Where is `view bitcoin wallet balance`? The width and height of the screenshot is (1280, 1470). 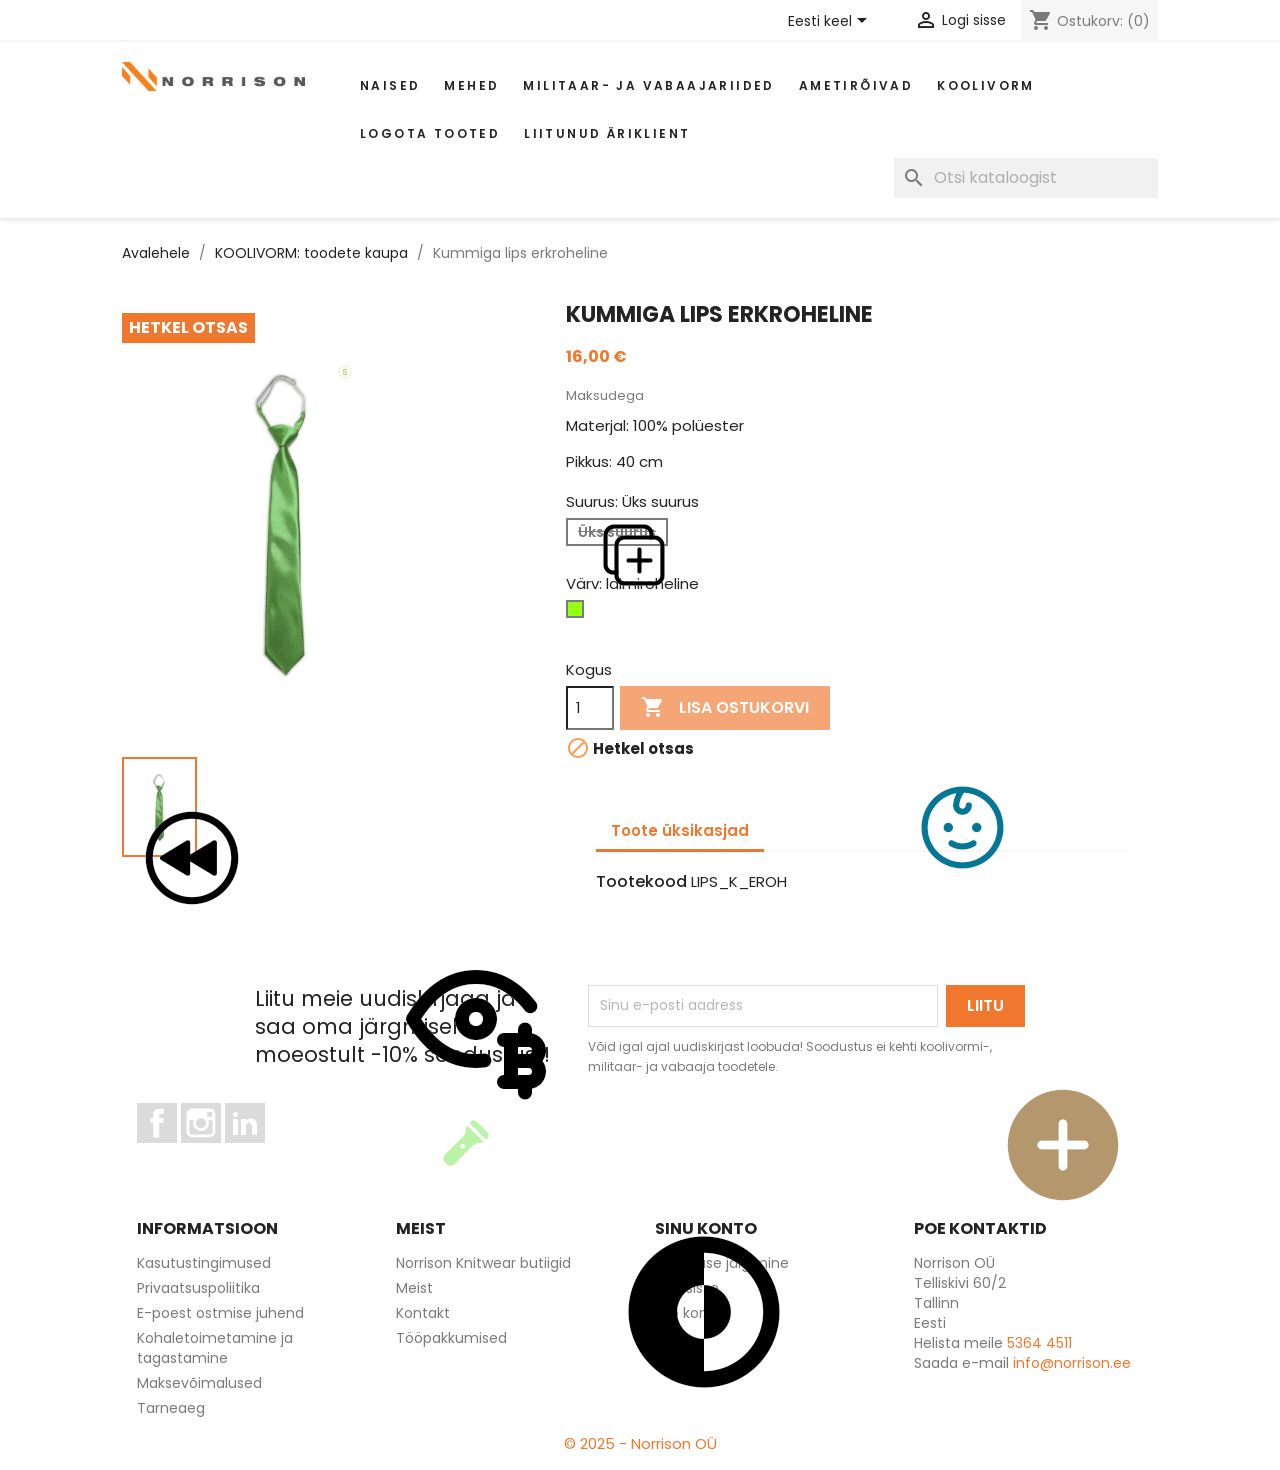
view bitcoin wallet balance is located at coordinates (476, 1019).